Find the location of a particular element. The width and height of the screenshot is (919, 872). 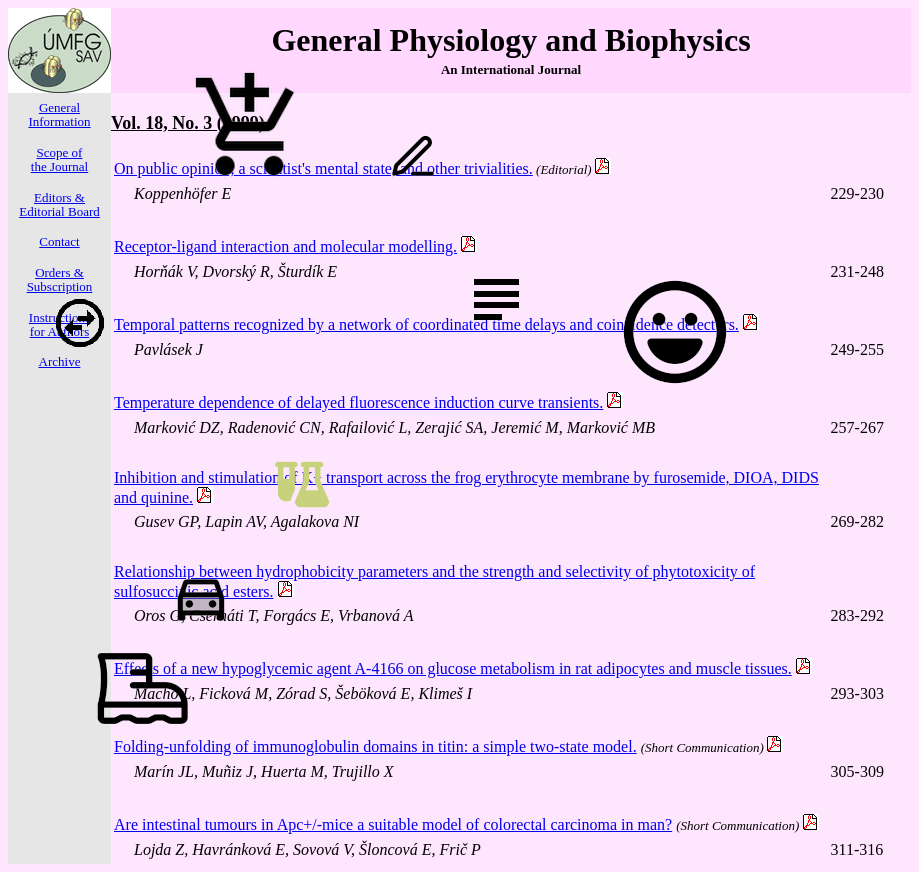

view estimated time of arrival for your drive is located at coordinates (201, 600).